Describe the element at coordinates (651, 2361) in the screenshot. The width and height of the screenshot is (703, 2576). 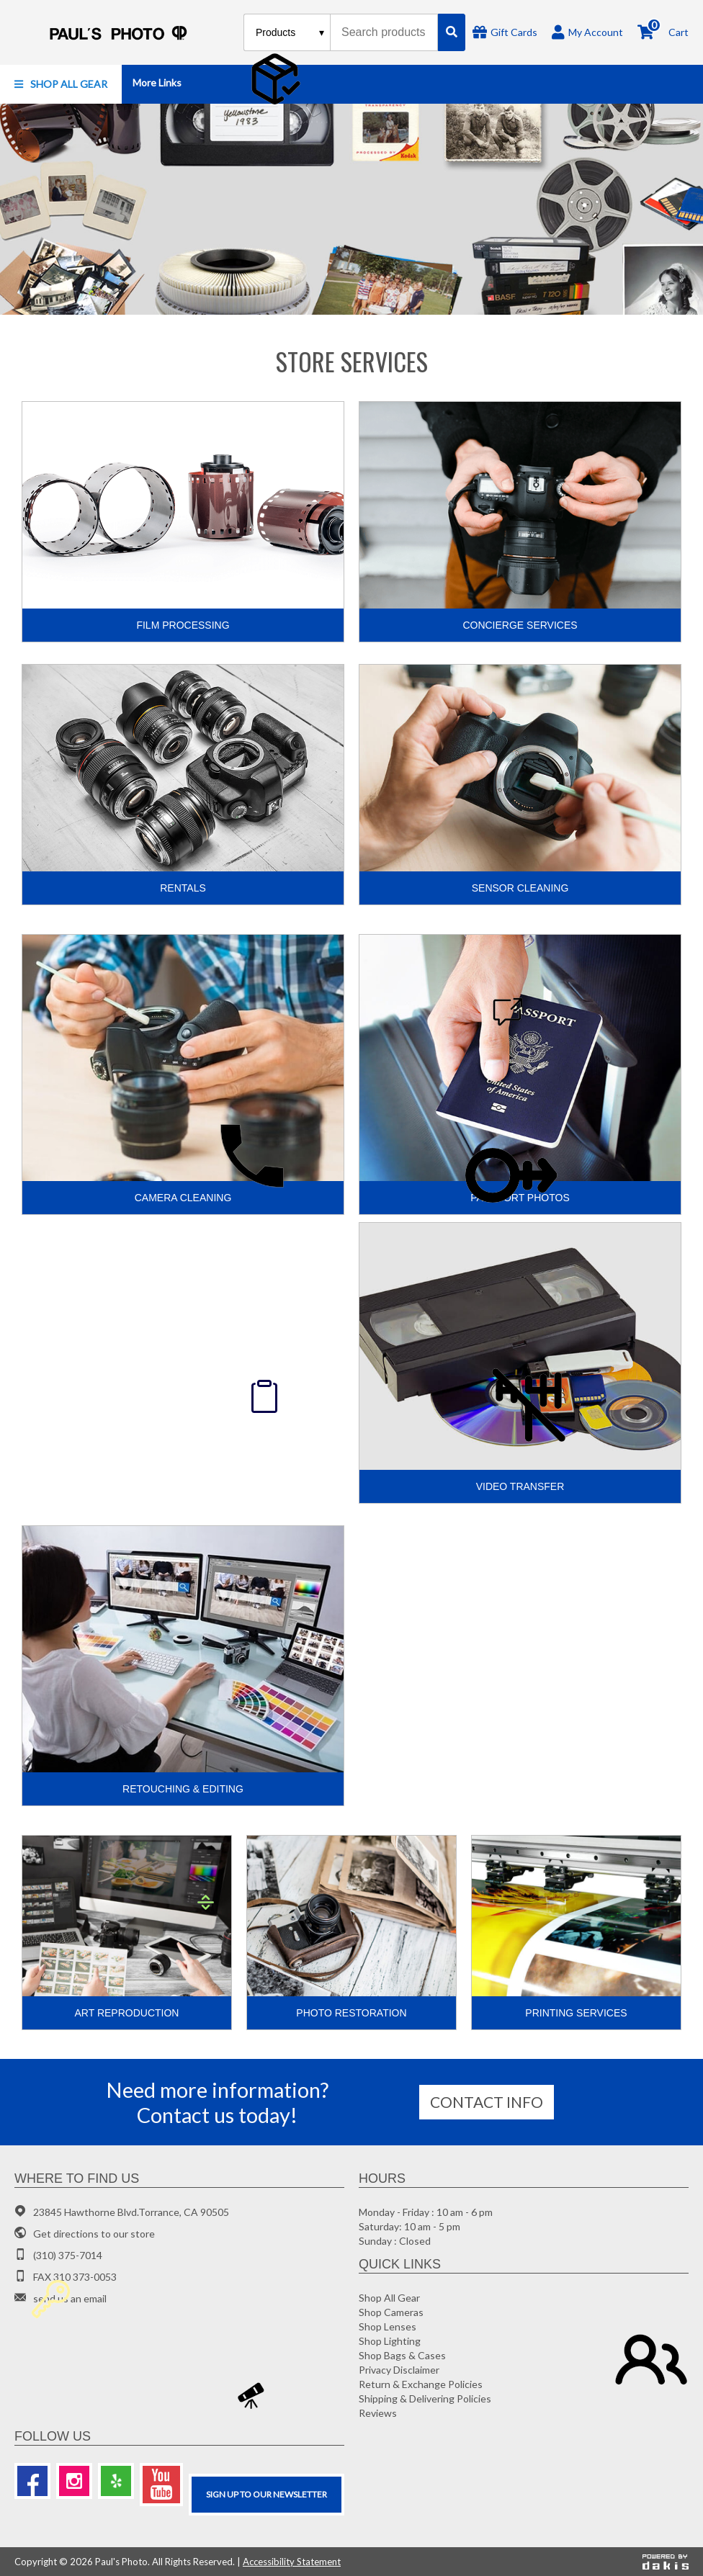
I see `view team members or collaborators` at that location.